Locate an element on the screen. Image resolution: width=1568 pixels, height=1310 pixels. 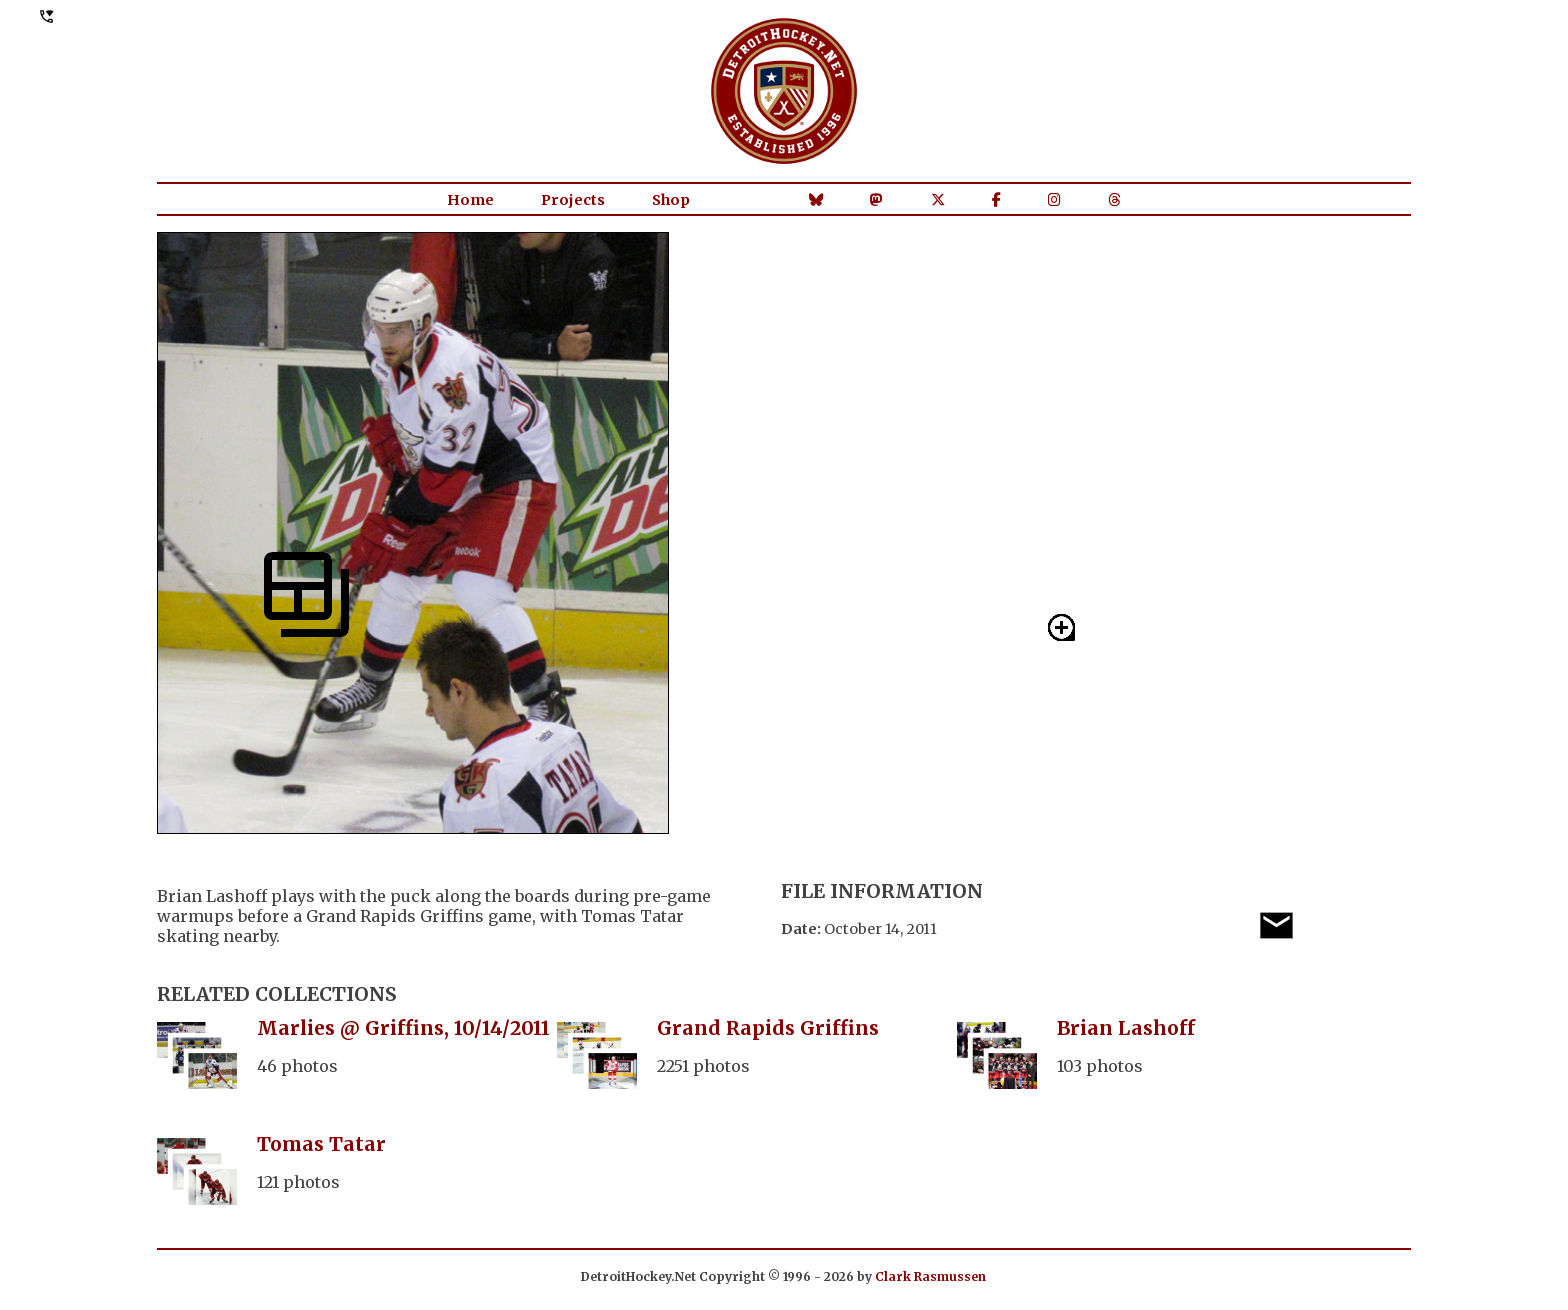
open your email inbox is located at coordinates (1276, 925).